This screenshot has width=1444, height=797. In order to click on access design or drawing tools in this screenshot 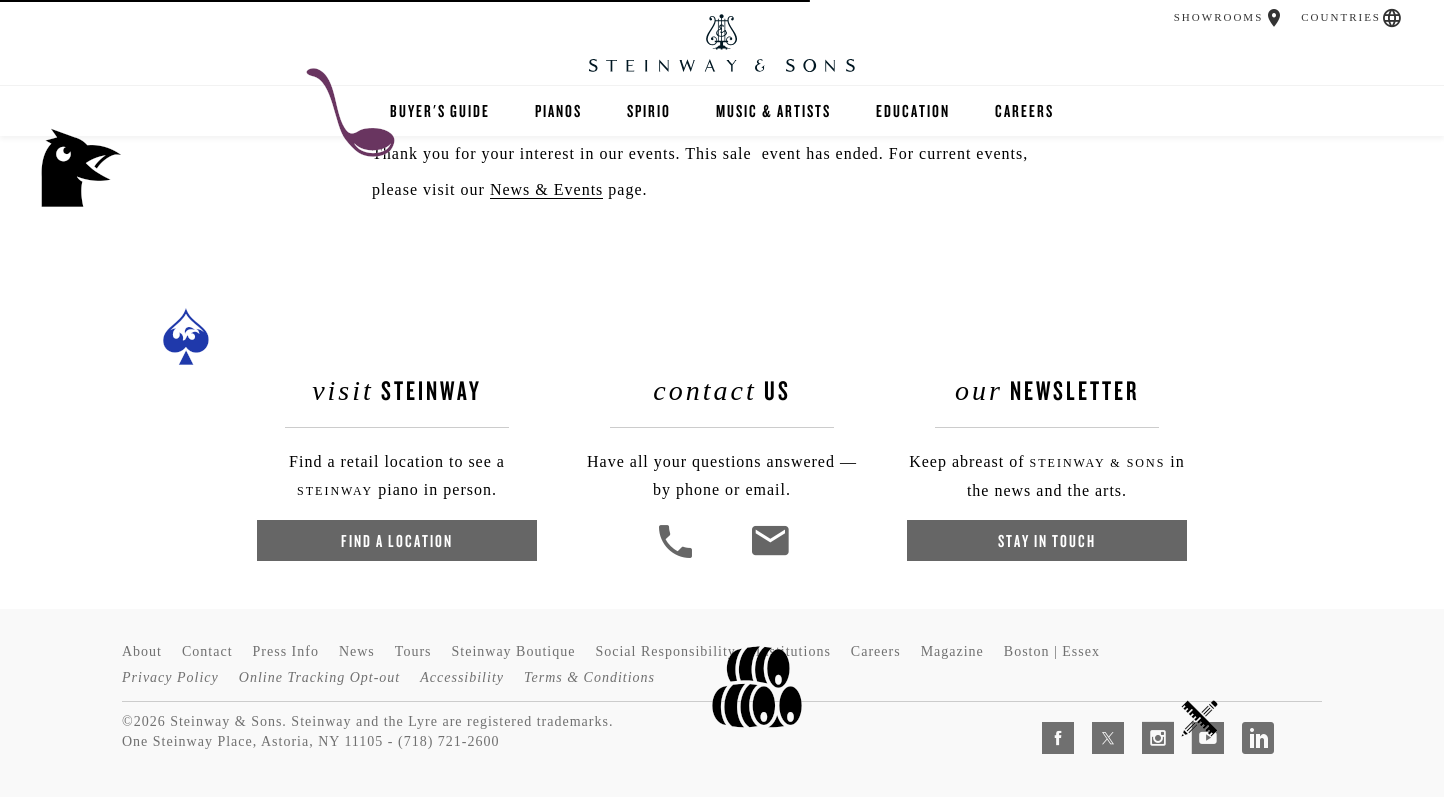, I will do `click(1199, 718)`.